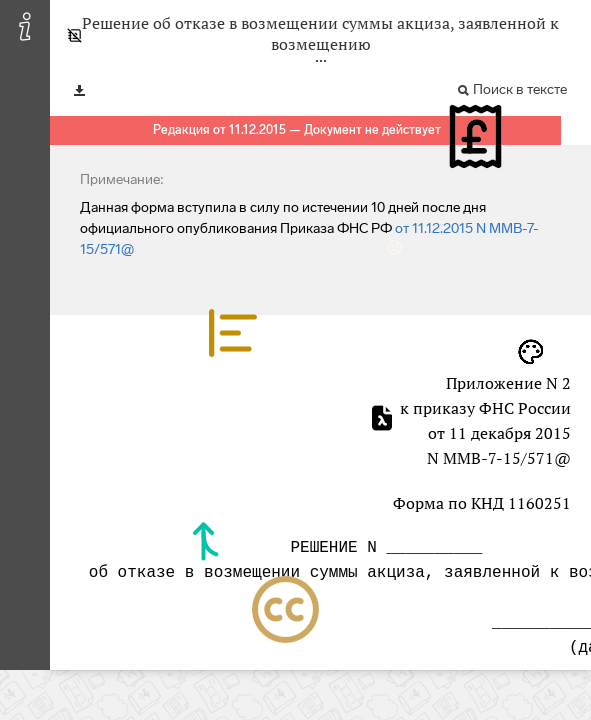 The height and width of the screenshot is (720, 591). I want to click on express dissatisfaction or negative feedback, so click(394, 247).